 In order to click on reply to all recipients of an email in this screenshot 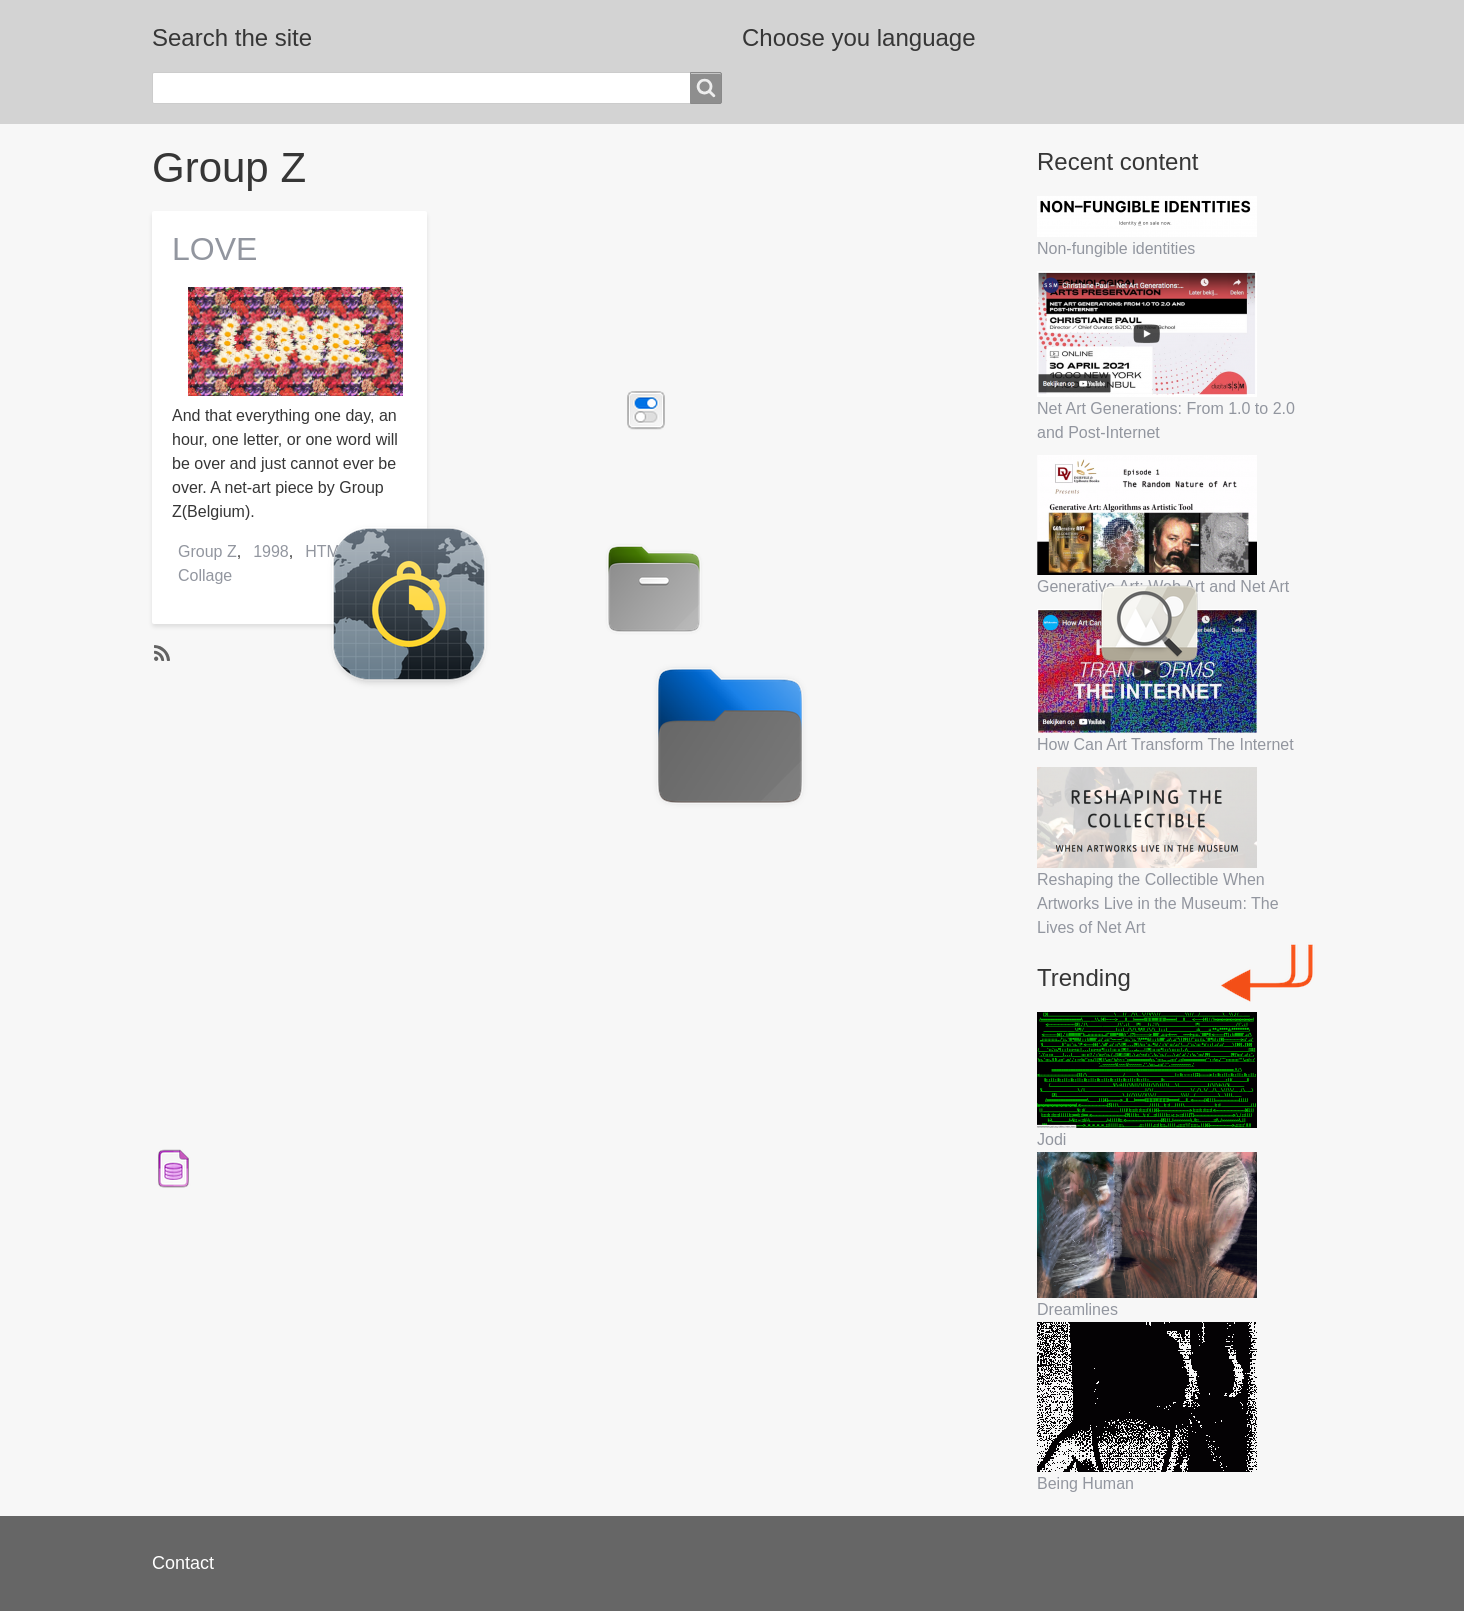, I will do `click(1265, 972)`.